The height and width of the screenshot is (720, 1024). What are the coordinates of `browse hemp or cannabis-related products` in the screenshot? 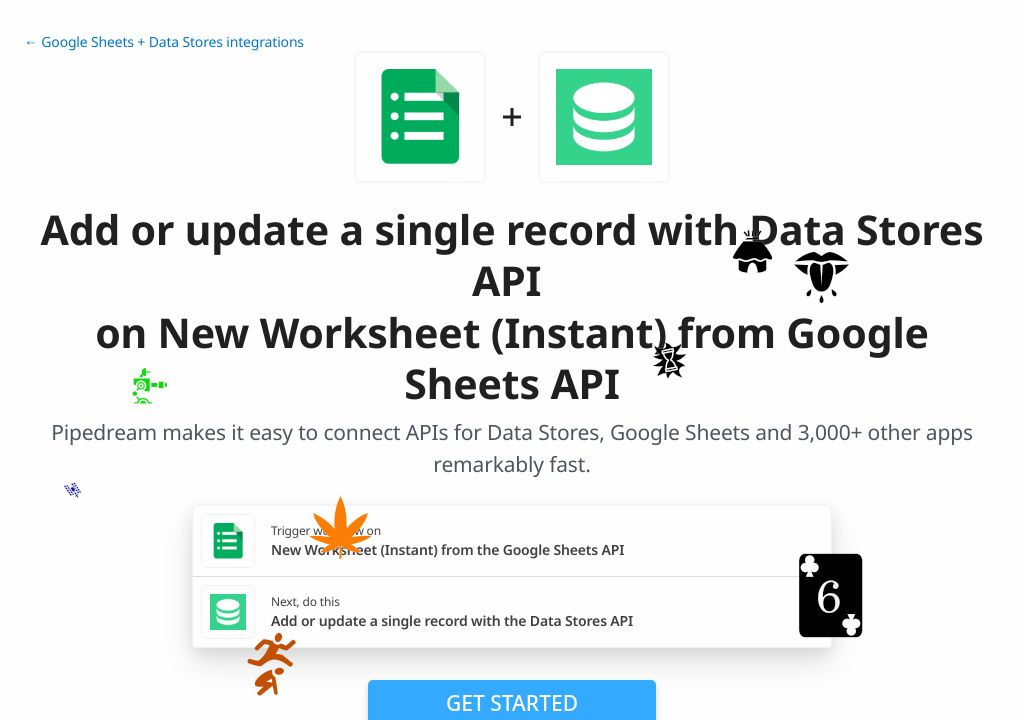 It's located at (340, 527).